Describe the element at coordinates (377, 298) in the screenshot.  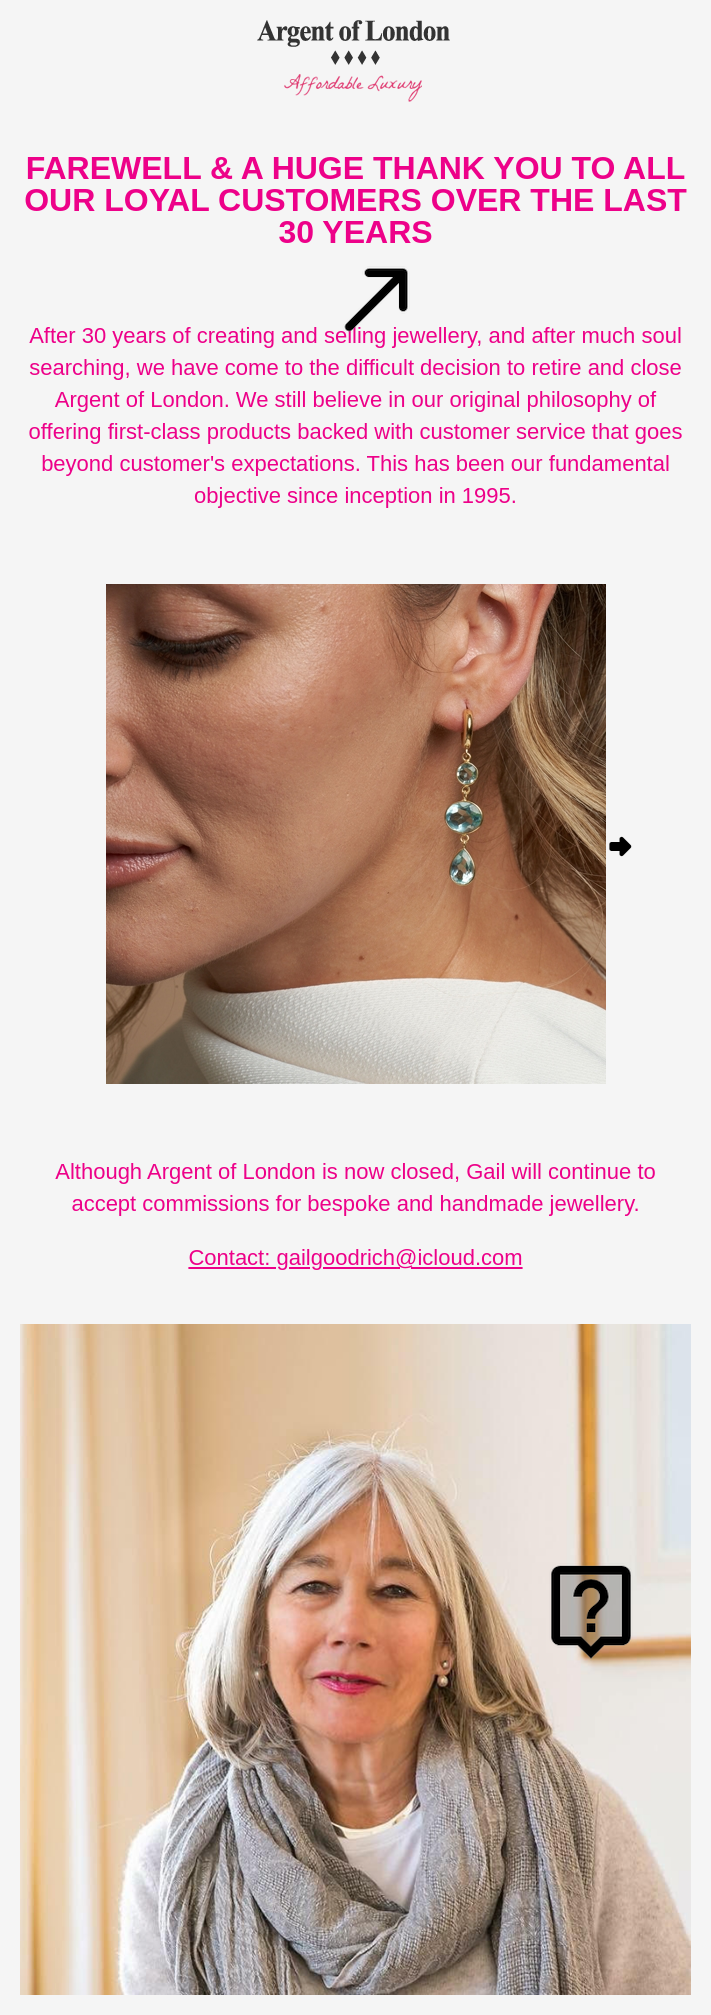
I see `open link in new tab or window` at that location.